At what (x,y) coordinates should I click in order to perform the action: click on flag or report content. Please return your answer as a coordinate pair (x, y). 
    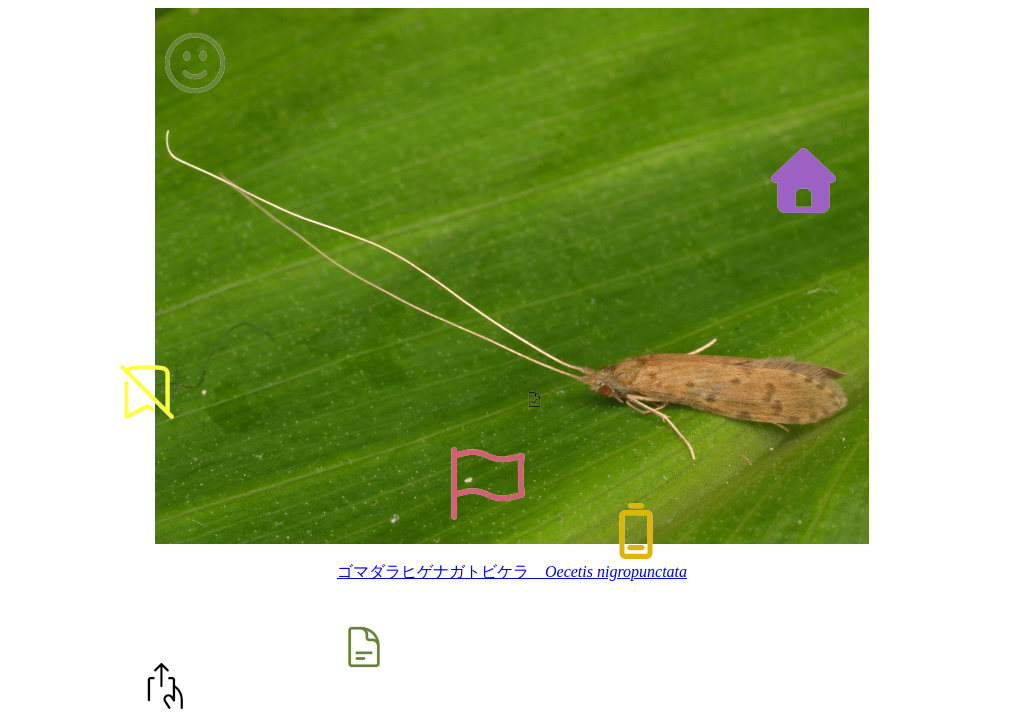
    Looking at the image, I should click on (487, 483).